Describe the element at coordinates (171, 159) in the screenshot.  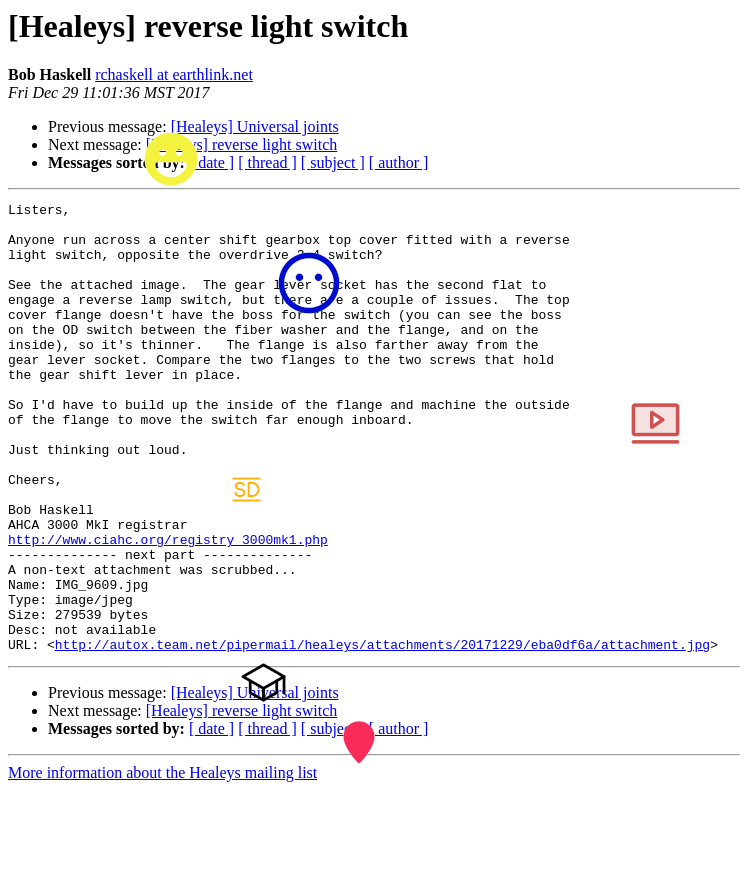
I see `react with laughter to a post or message` at that location.